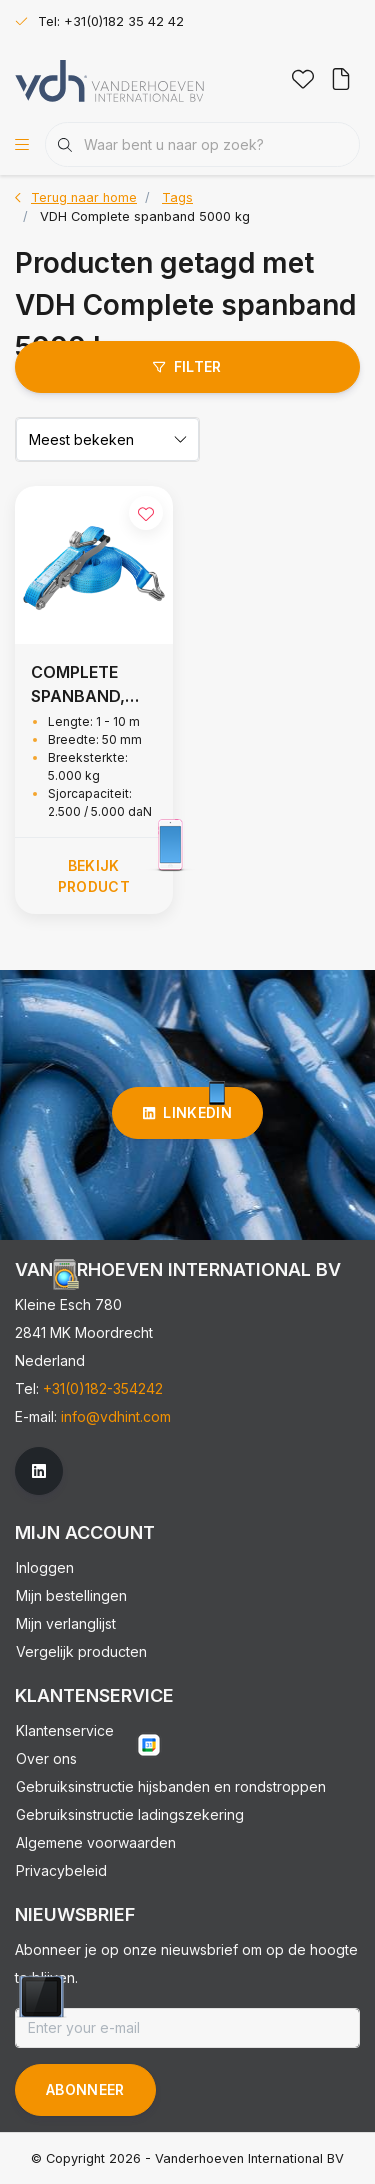 The image size is (375, 2184). What do you see at coordinates (170, 845) in the screenshot?
I see `iPod Touch device connected` at bounding box center [170, 845].